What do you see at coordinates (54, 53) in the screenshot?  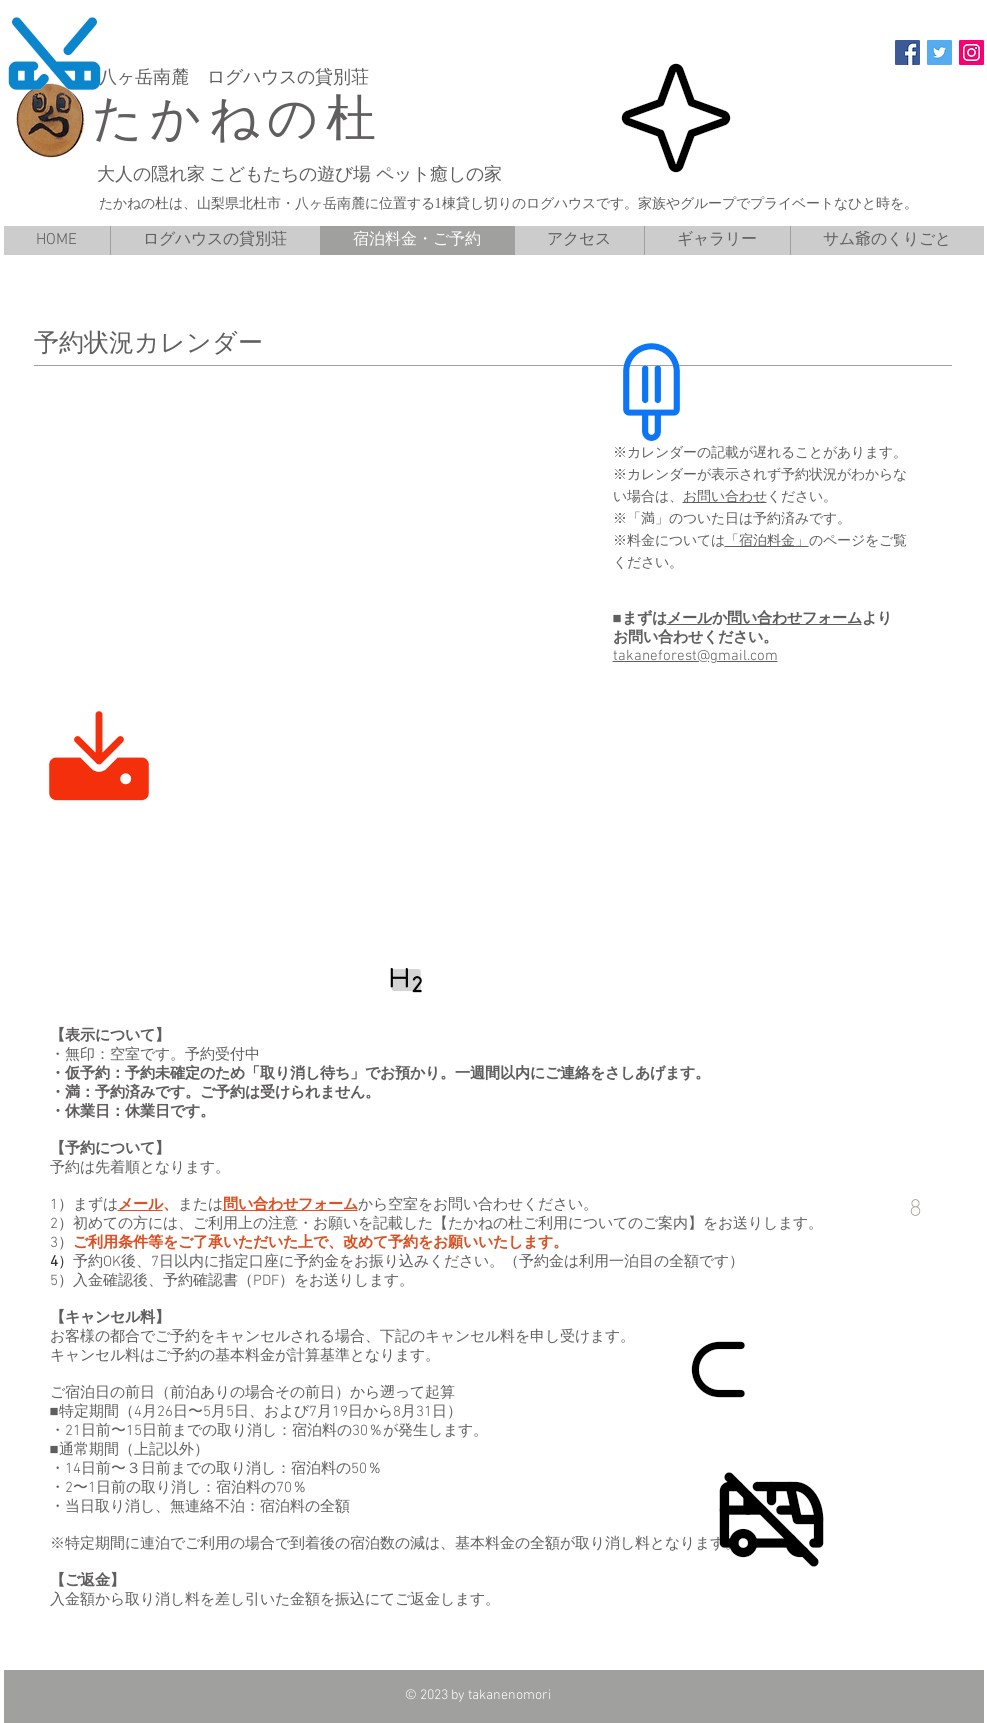 I see `view hockey scores or stats` at bounding box center [54, 53].